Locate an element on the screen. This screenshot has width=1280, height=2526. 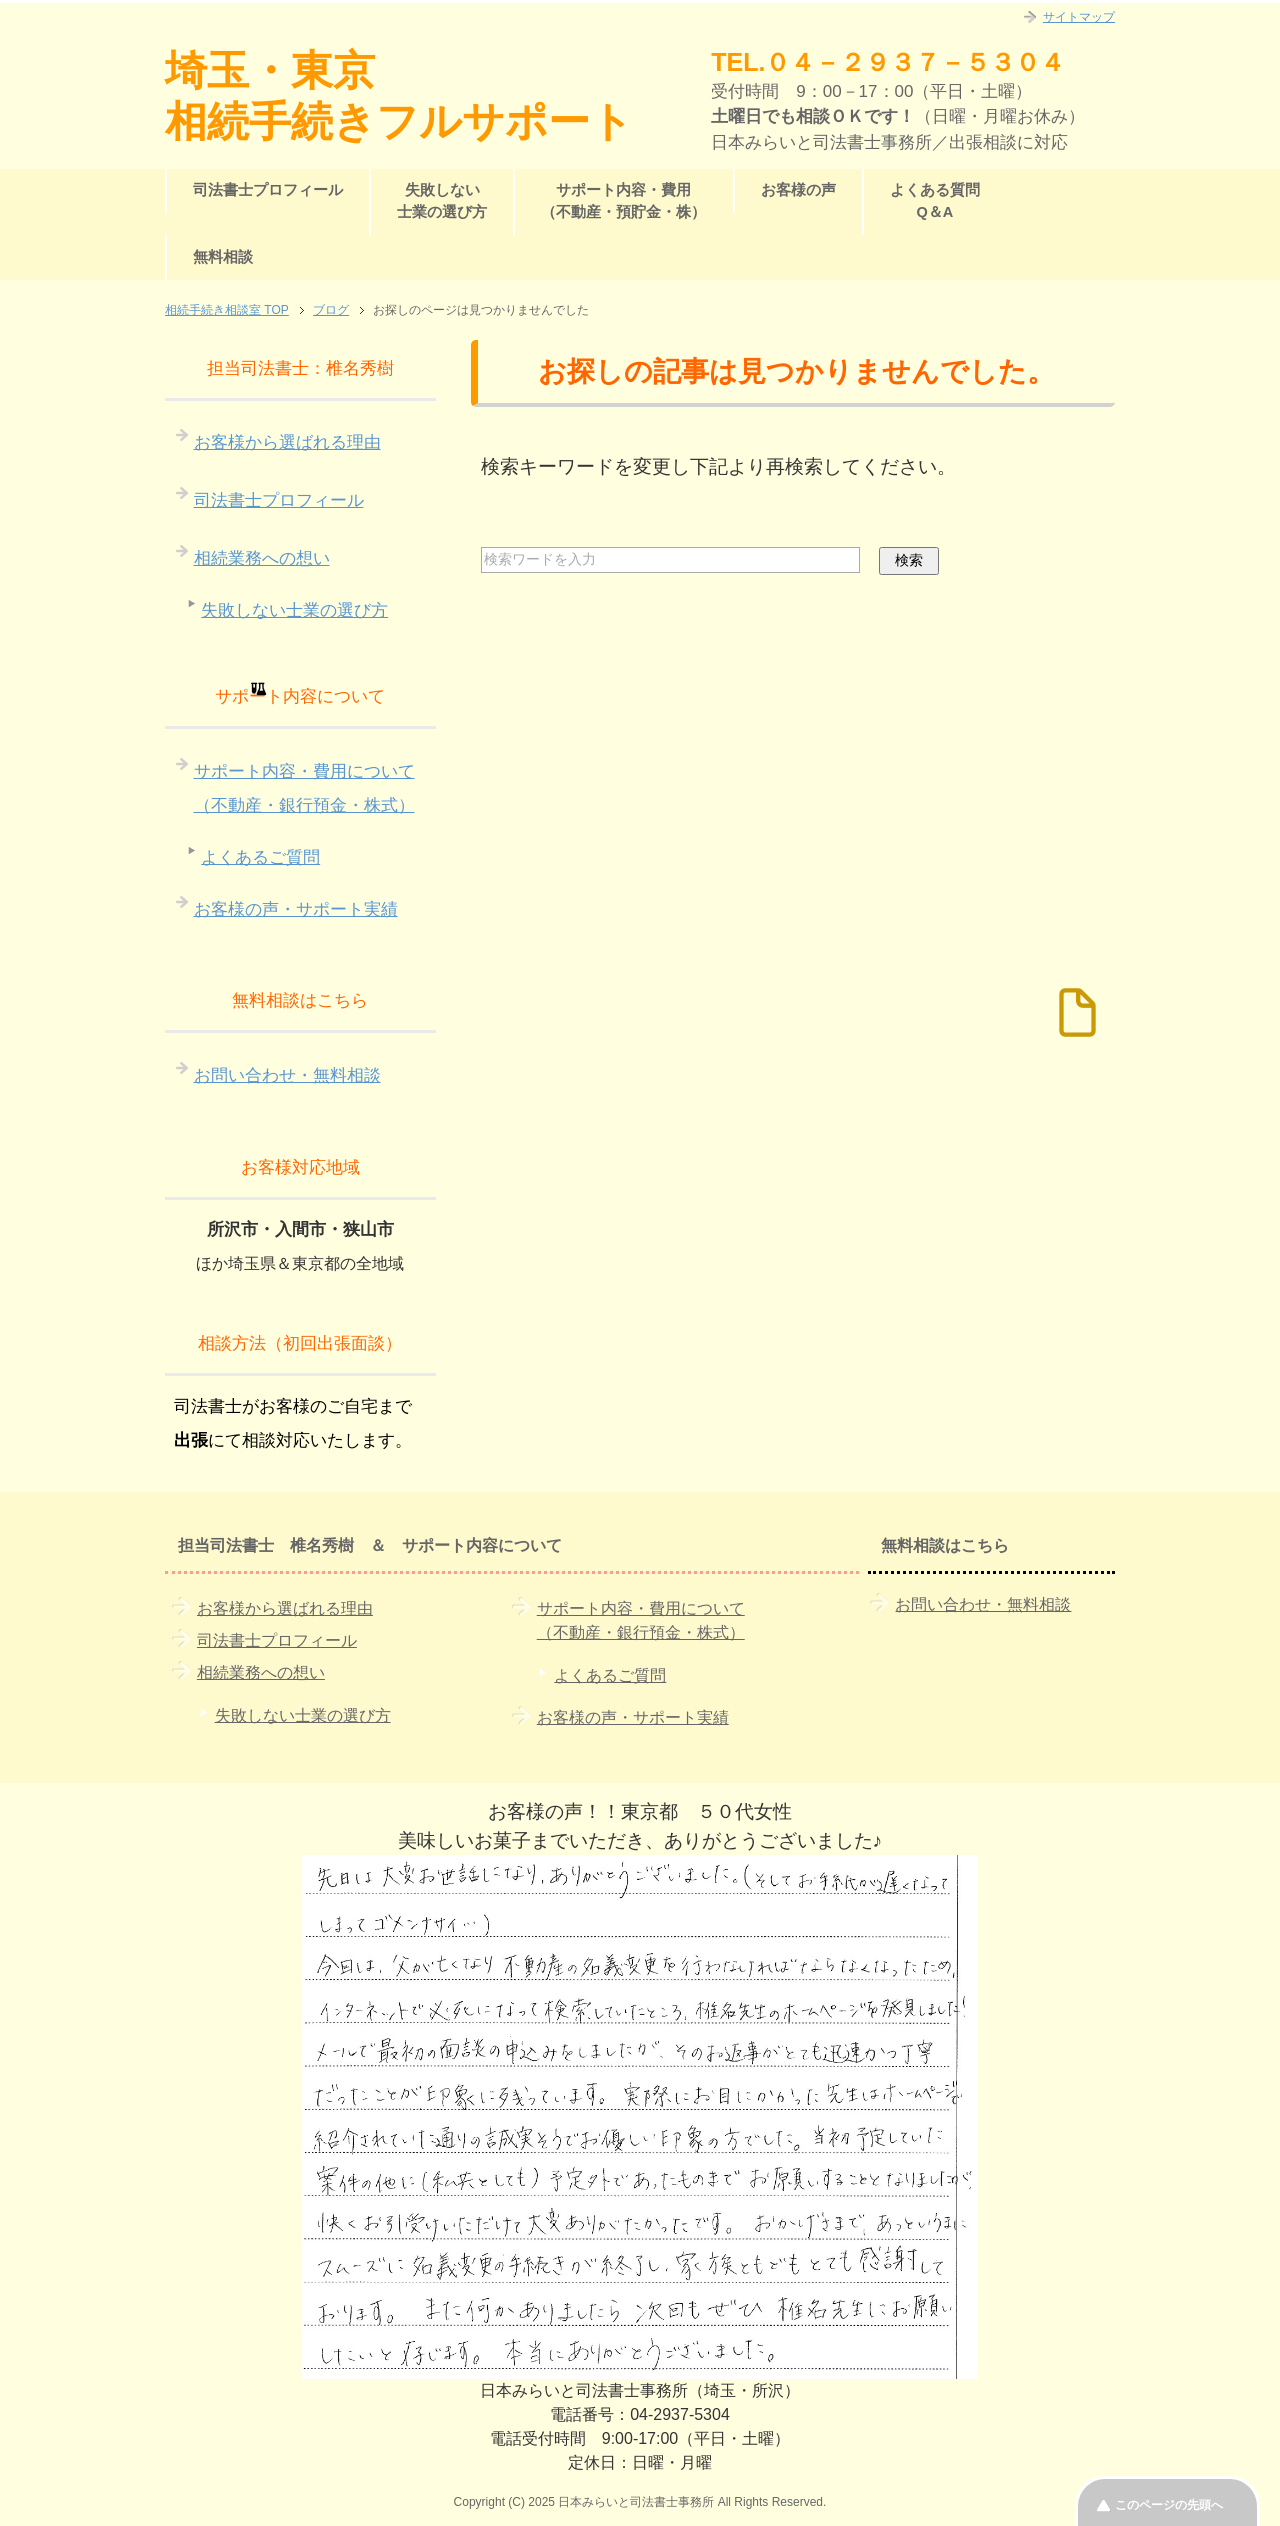
view or open a file is located at coordinates (1077, 1012).